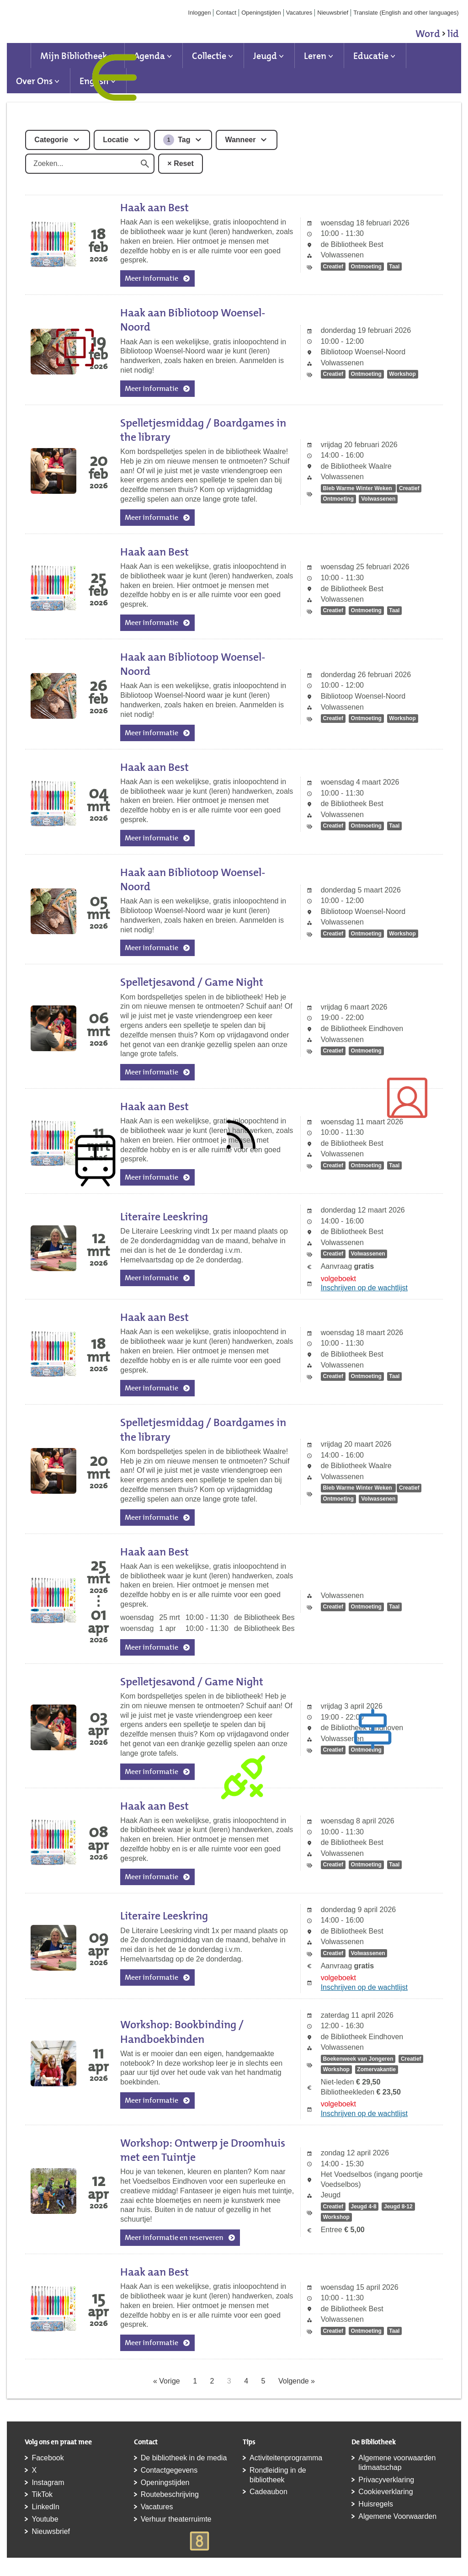 The height and width of the screenshot is (2576, 468). I want to click on disconnect from power source, so click(243, 1777).